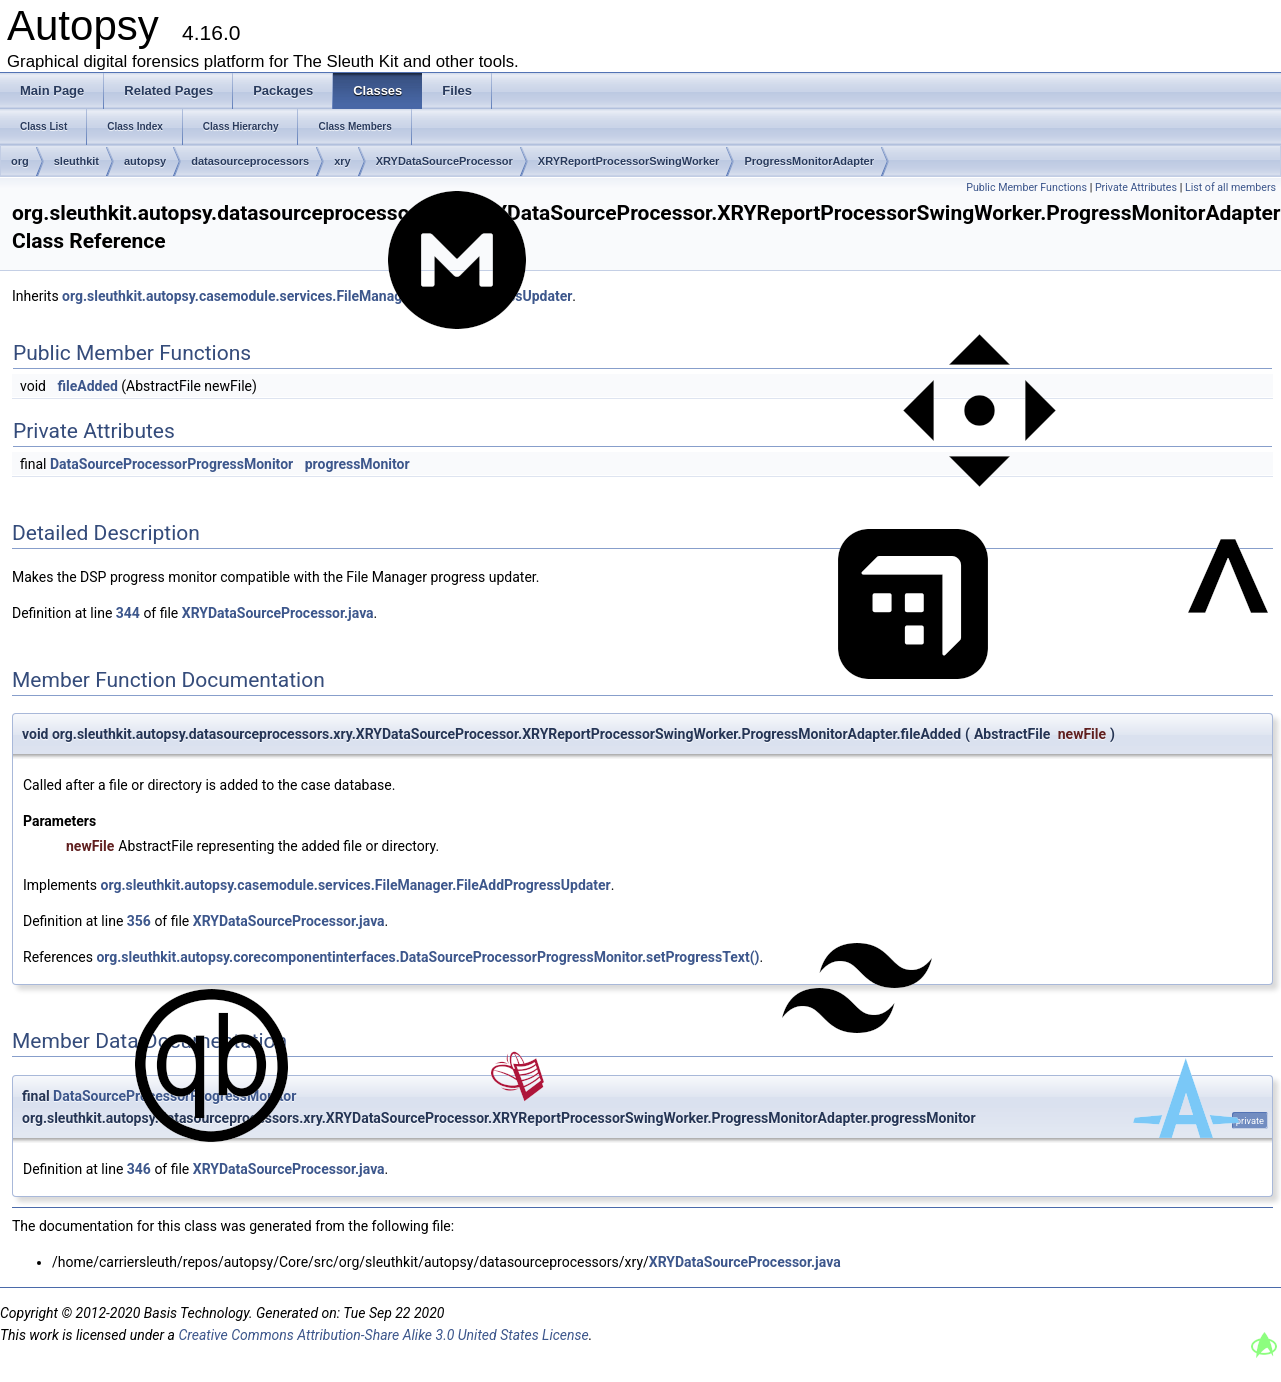  I want to click on autoprefixer CSS tool logo, so click(1186, 1098).